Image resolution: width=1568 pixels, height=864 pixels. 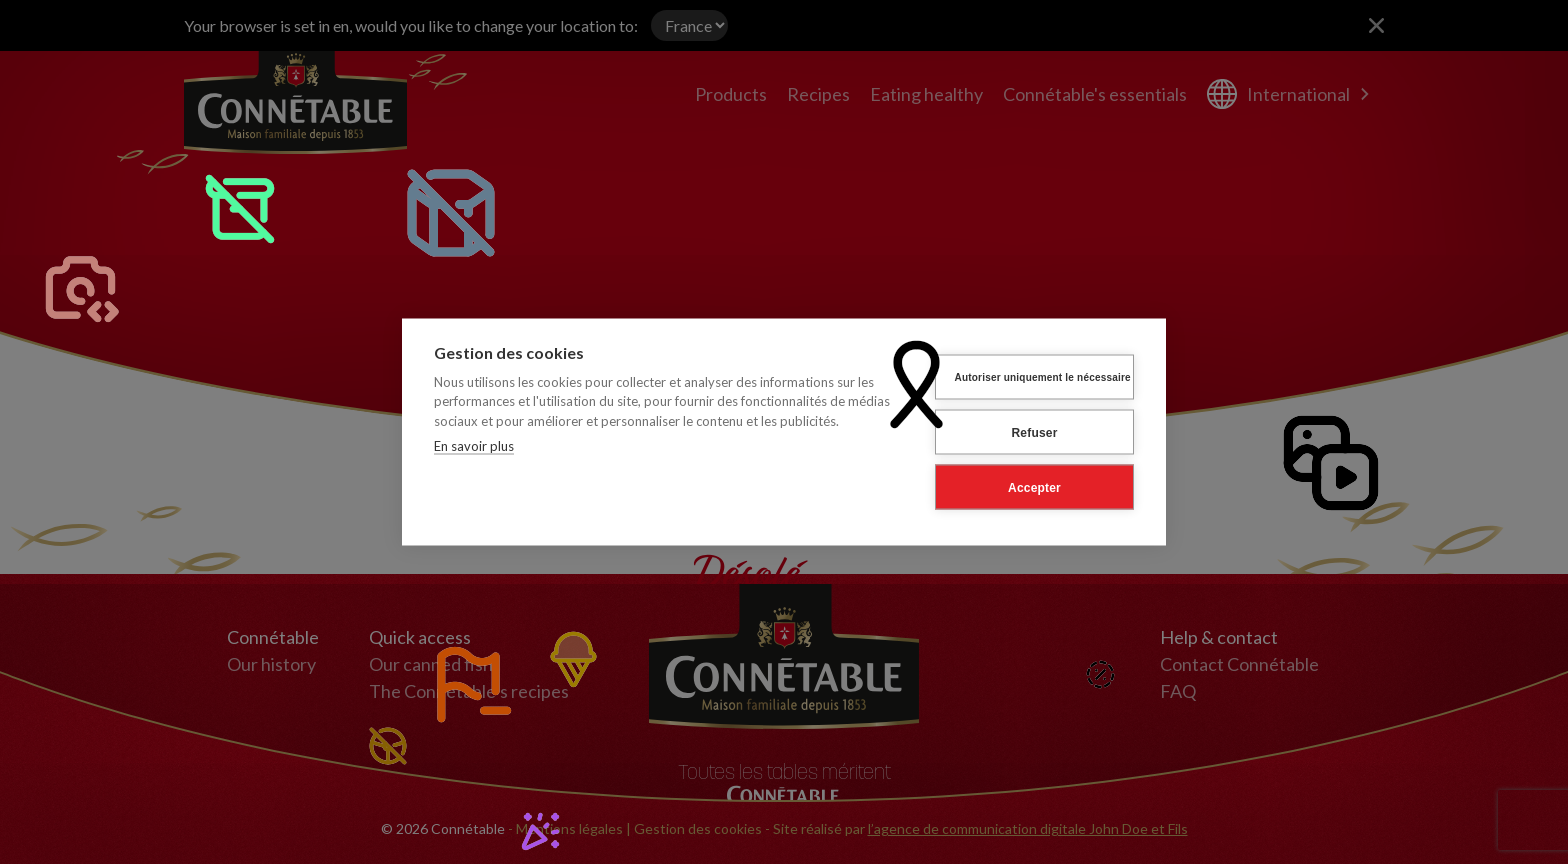 What do you see at coordinates (240, 209) in the screenshot?
I see `disable archive functionality` at bounding box center [240, 209].